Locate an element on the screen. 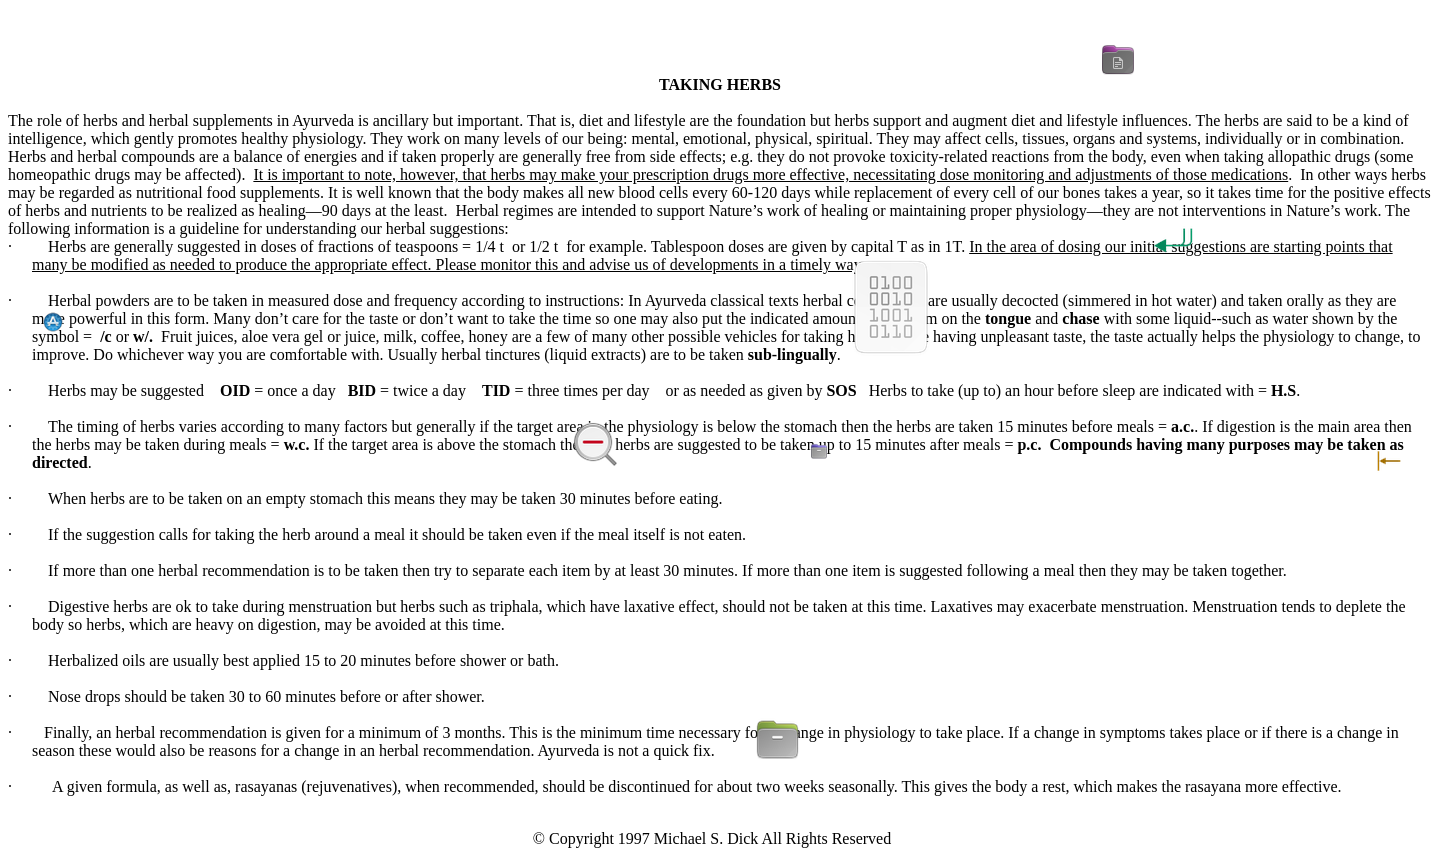 This screenshot has width=1440, height=864. zoom out of the current view is located at coordinates (595, 444).